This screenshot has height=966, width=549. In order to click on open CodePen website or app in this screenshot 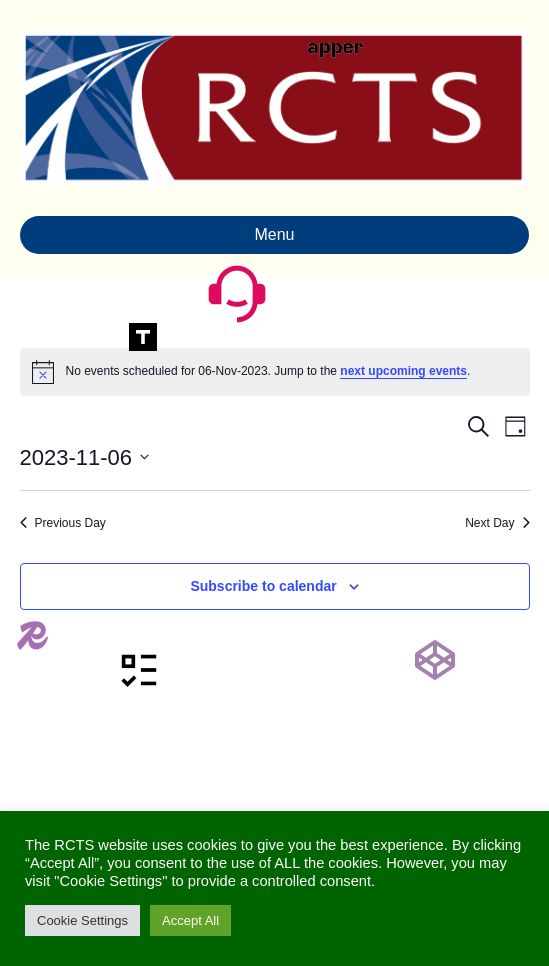, I will do `click(435, 660)`.